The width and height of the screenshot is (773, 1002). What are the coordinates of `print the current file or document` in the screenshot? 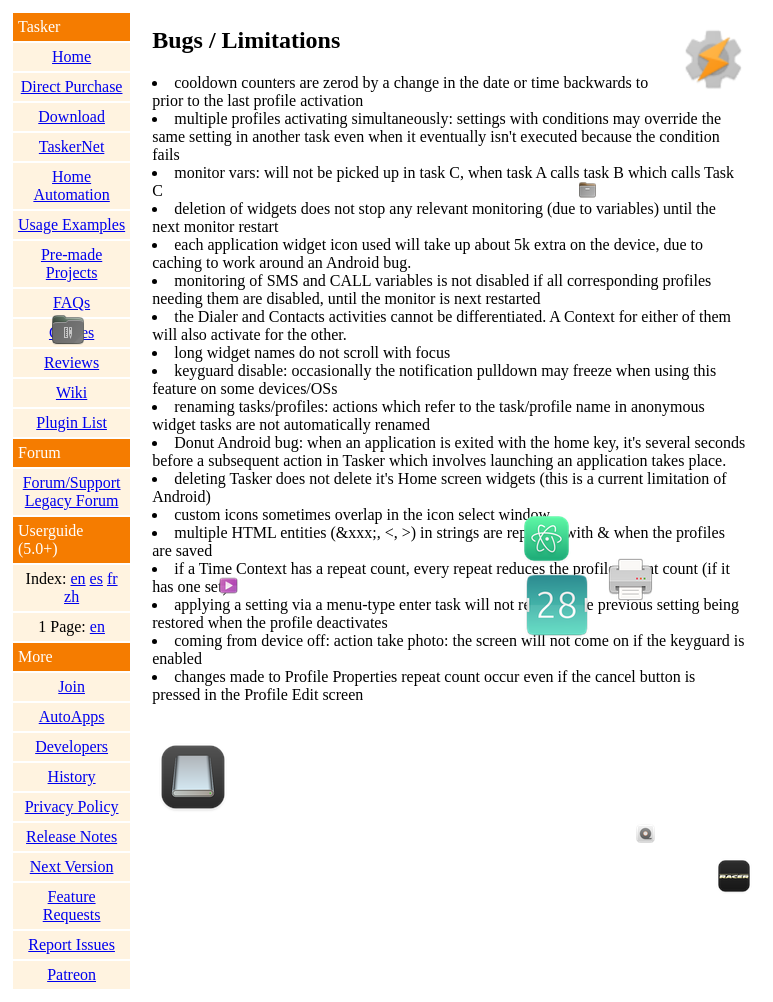 It's located at (630, 579).